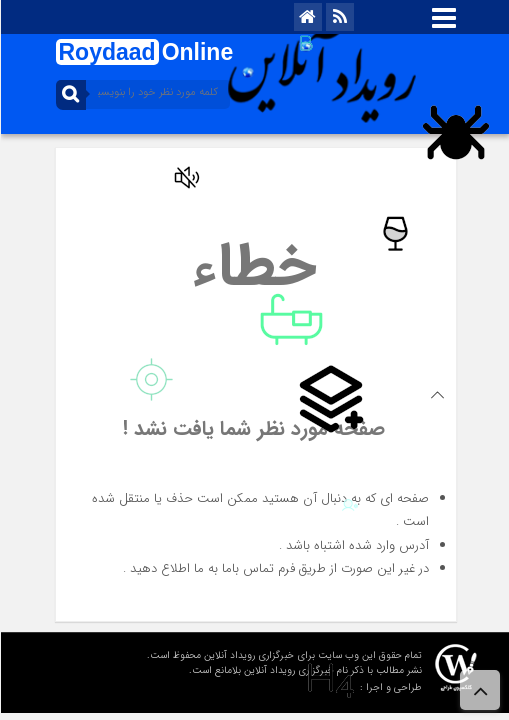 The image size is (509, 720). Describe the element at coordinates (395, 232) in the screenshot. I see `browse wine selection or menu` at that location.